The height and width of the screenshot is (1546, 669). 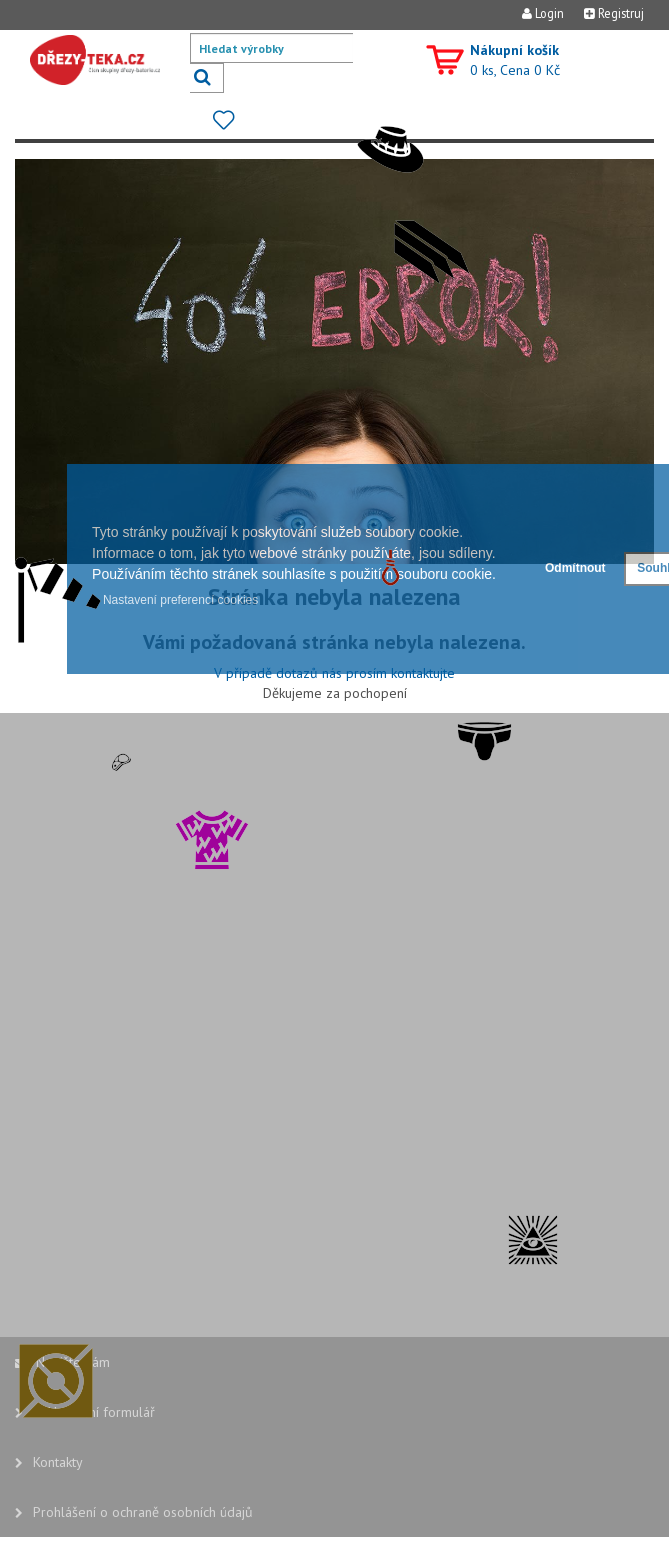 What do you see at coordinates (484, 737) in the screenshot?
I see `browse underwear or intimate apparel category` at bounding box center [484, 737].